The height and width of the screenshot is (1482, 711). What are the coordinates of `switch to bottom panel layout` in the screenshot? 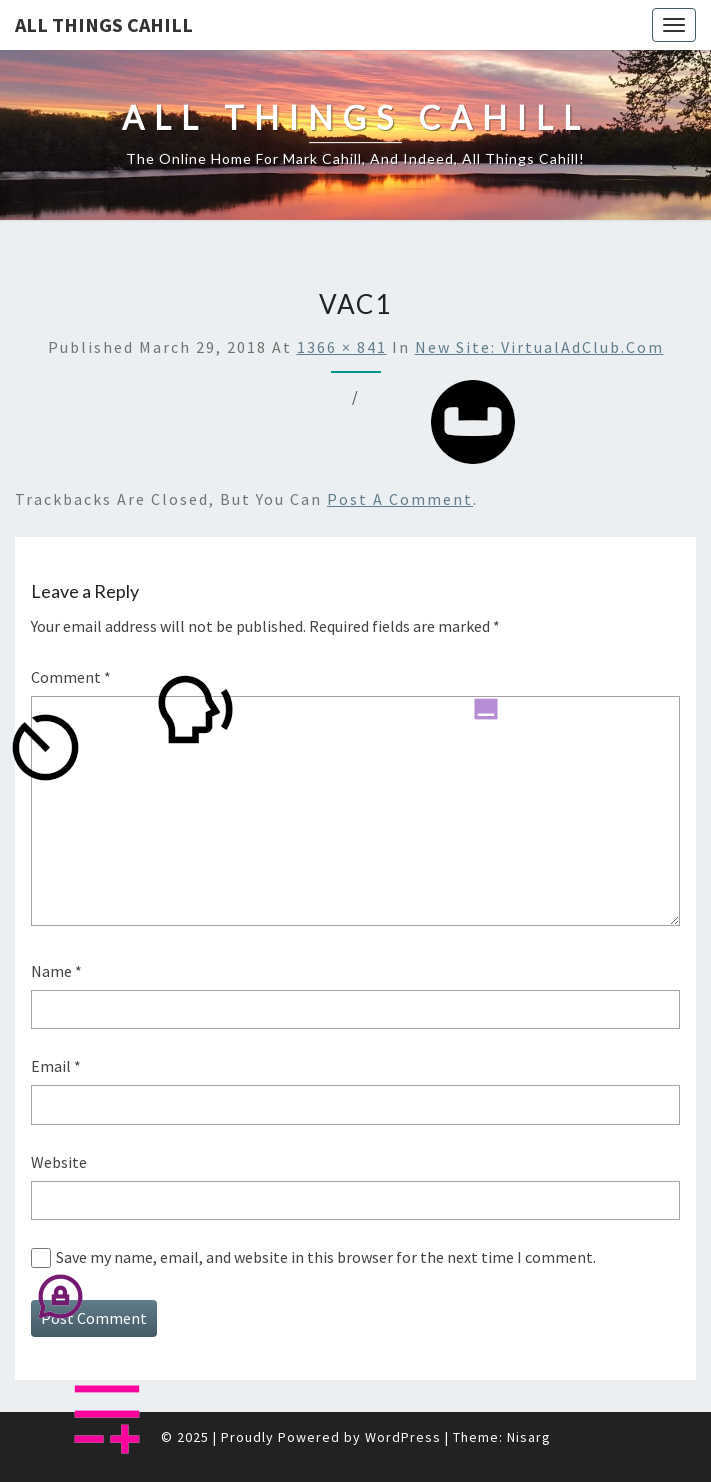 It's located at (486, 709).